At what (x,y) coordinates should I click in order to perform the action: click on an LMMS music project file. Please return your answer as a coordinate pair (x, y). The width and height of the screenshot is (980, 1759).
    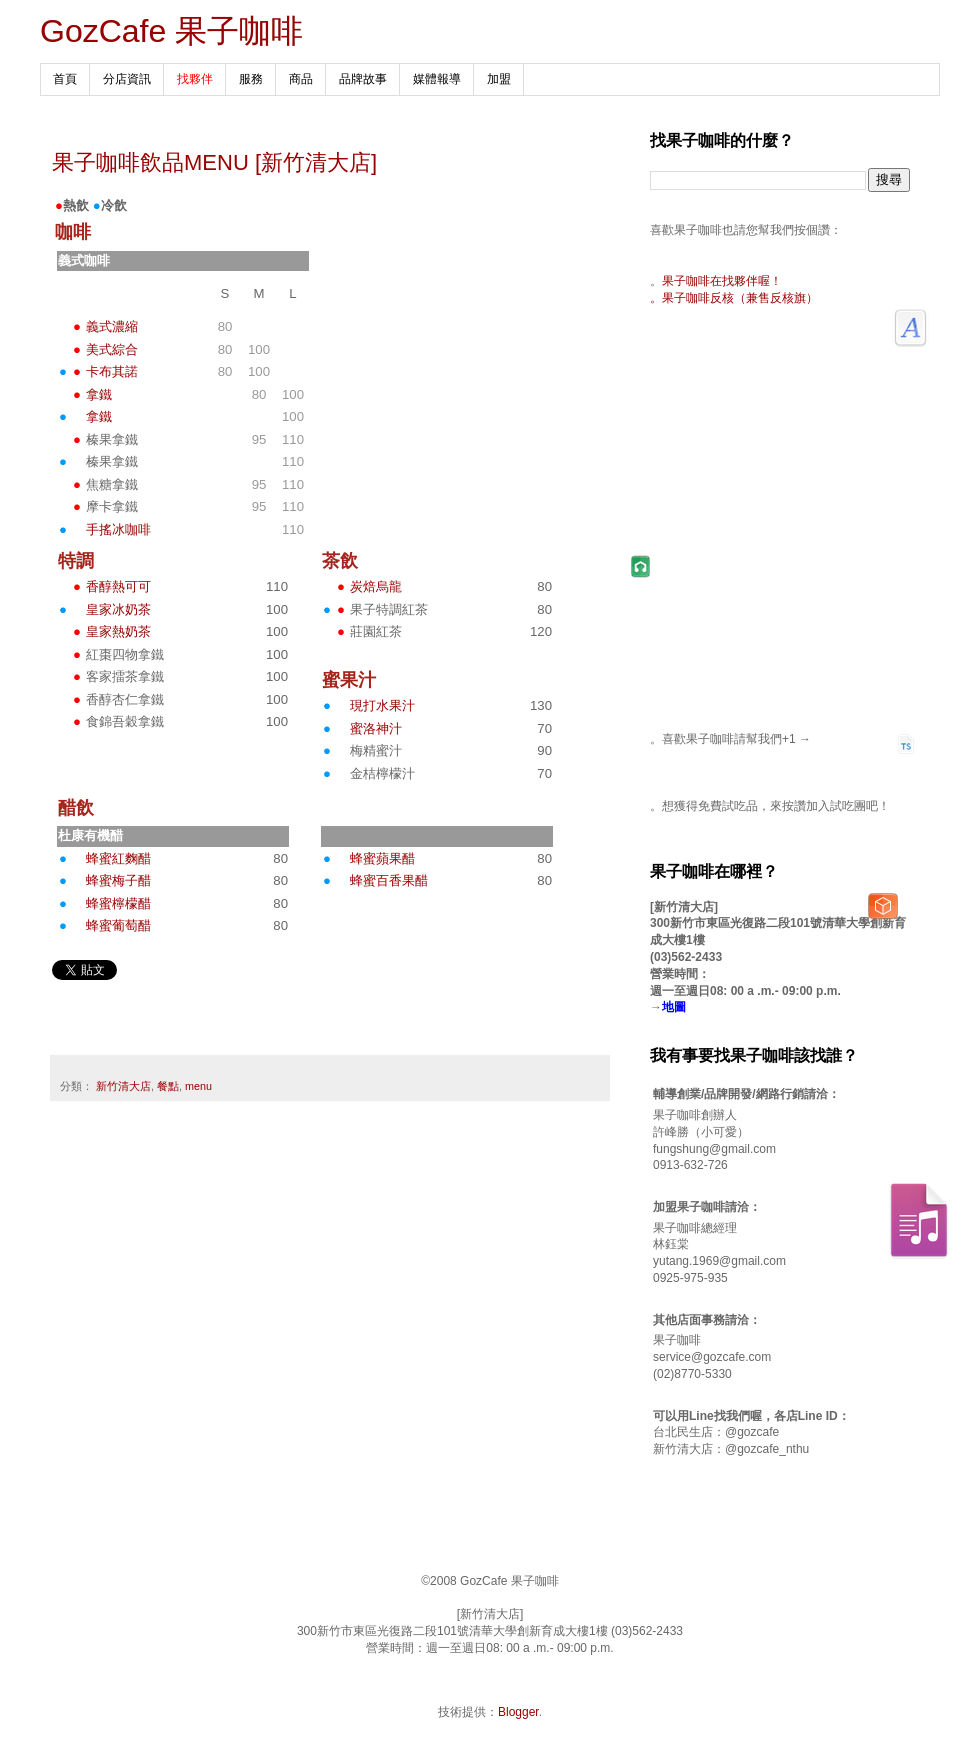
    Looking at the image, I should click on (640, 566).